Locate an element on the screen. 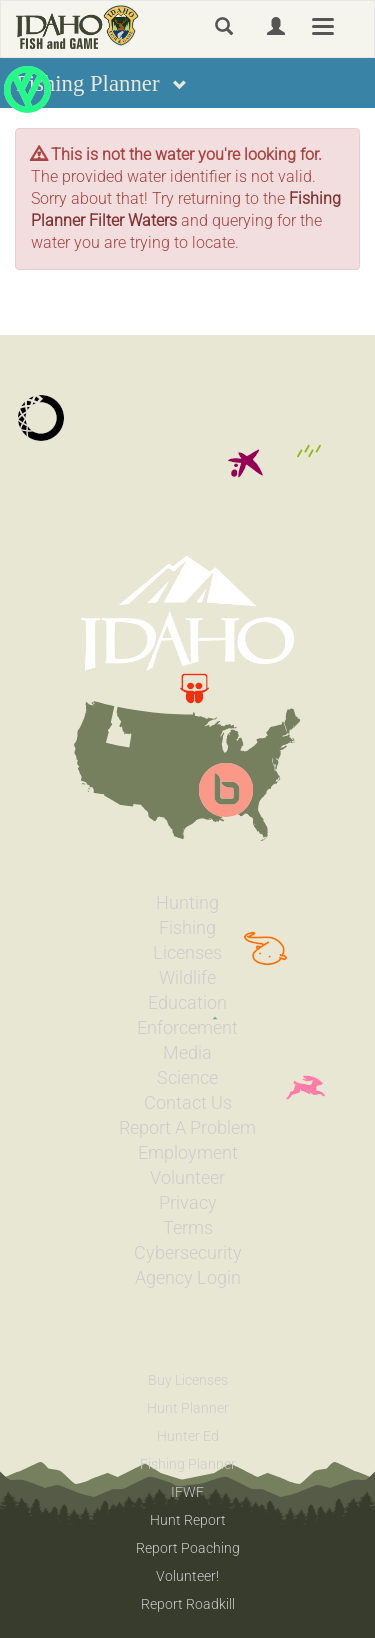 This screenshot has height=1638, width=375. open BigBlueButton video conferencing app is located at coordinates (226, 790).